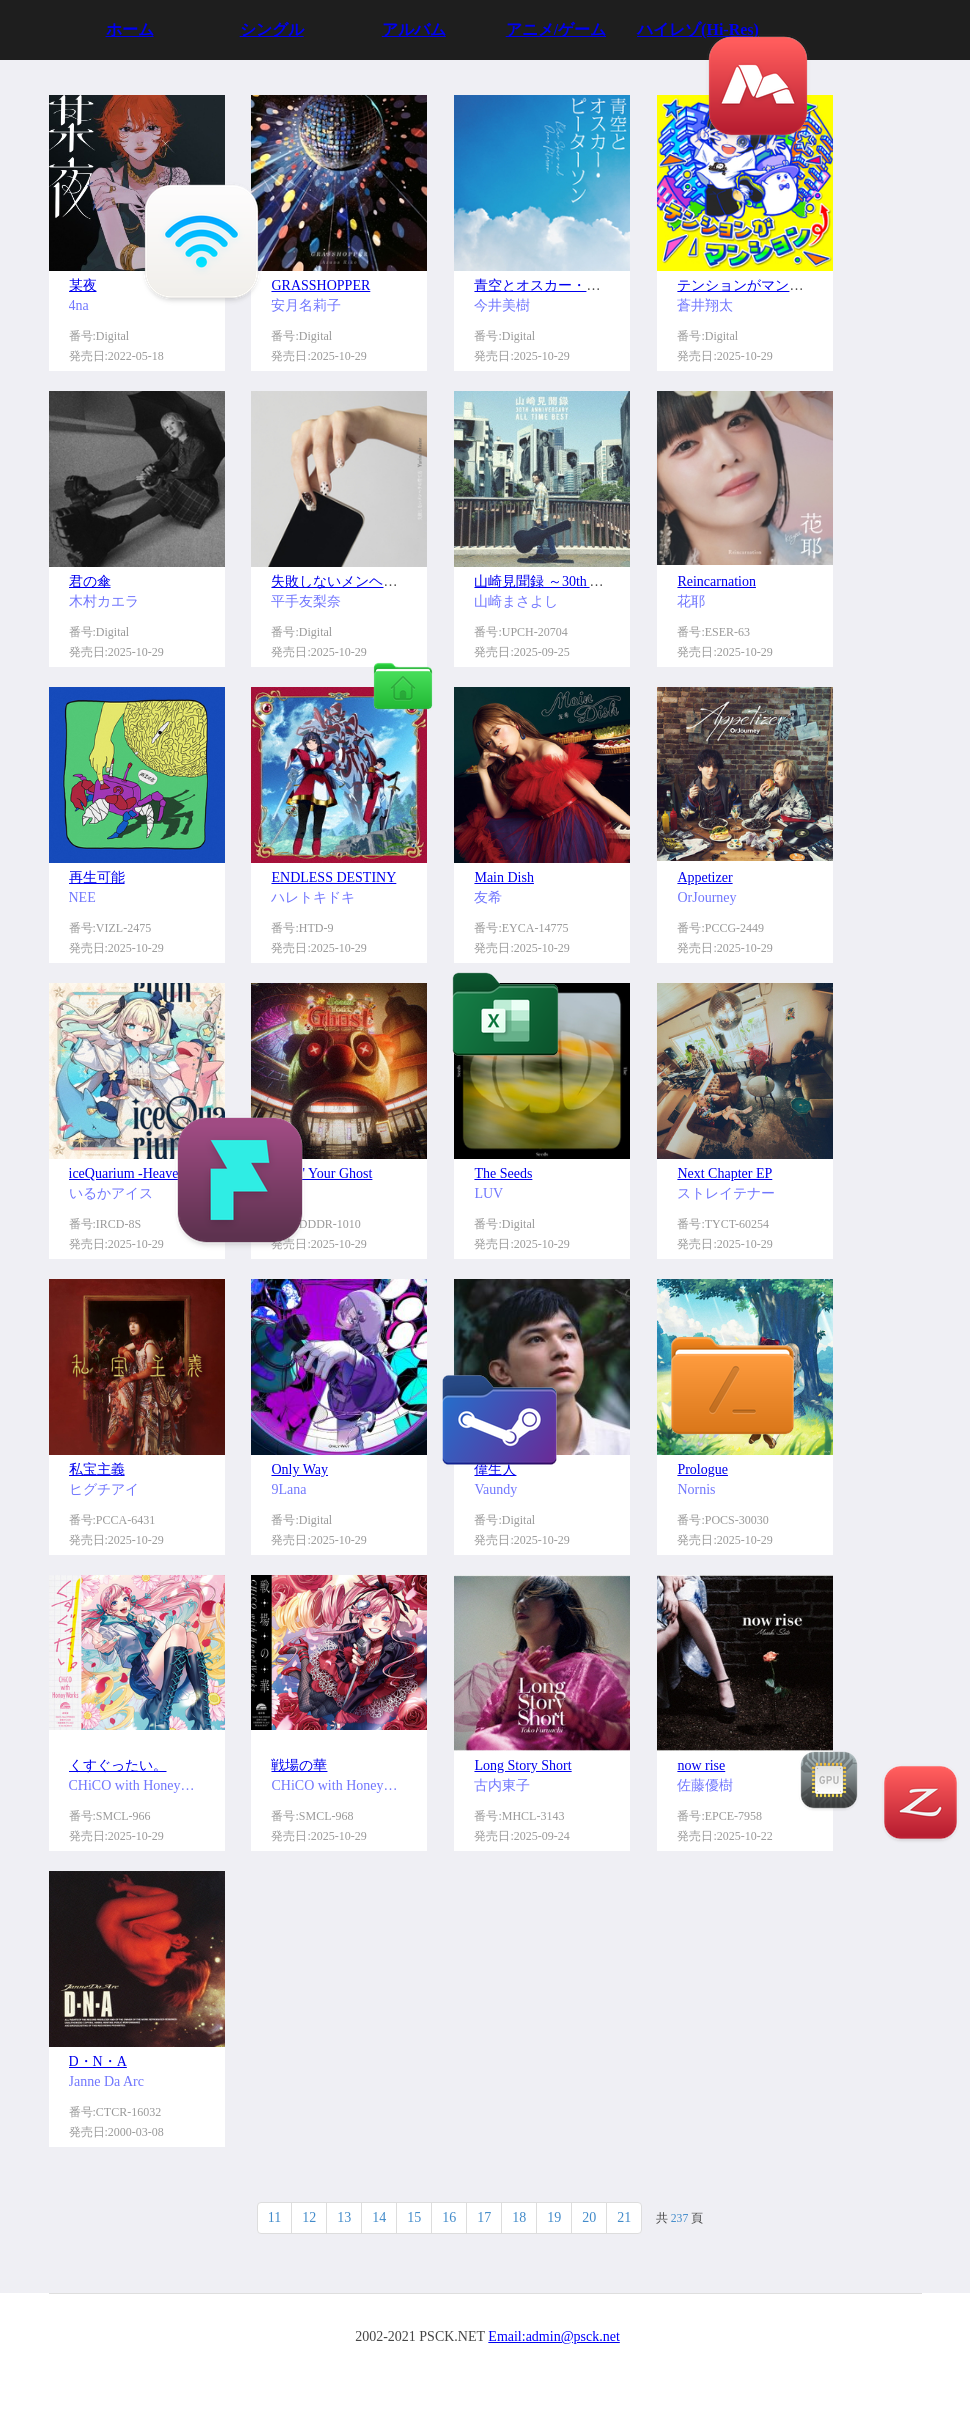 The width and height of the screenshot is (970, 2410). What do you see at coordinates (240, 1180) in the screenshot?
I see `open fightcade app` at bounding box center [240, 1180].